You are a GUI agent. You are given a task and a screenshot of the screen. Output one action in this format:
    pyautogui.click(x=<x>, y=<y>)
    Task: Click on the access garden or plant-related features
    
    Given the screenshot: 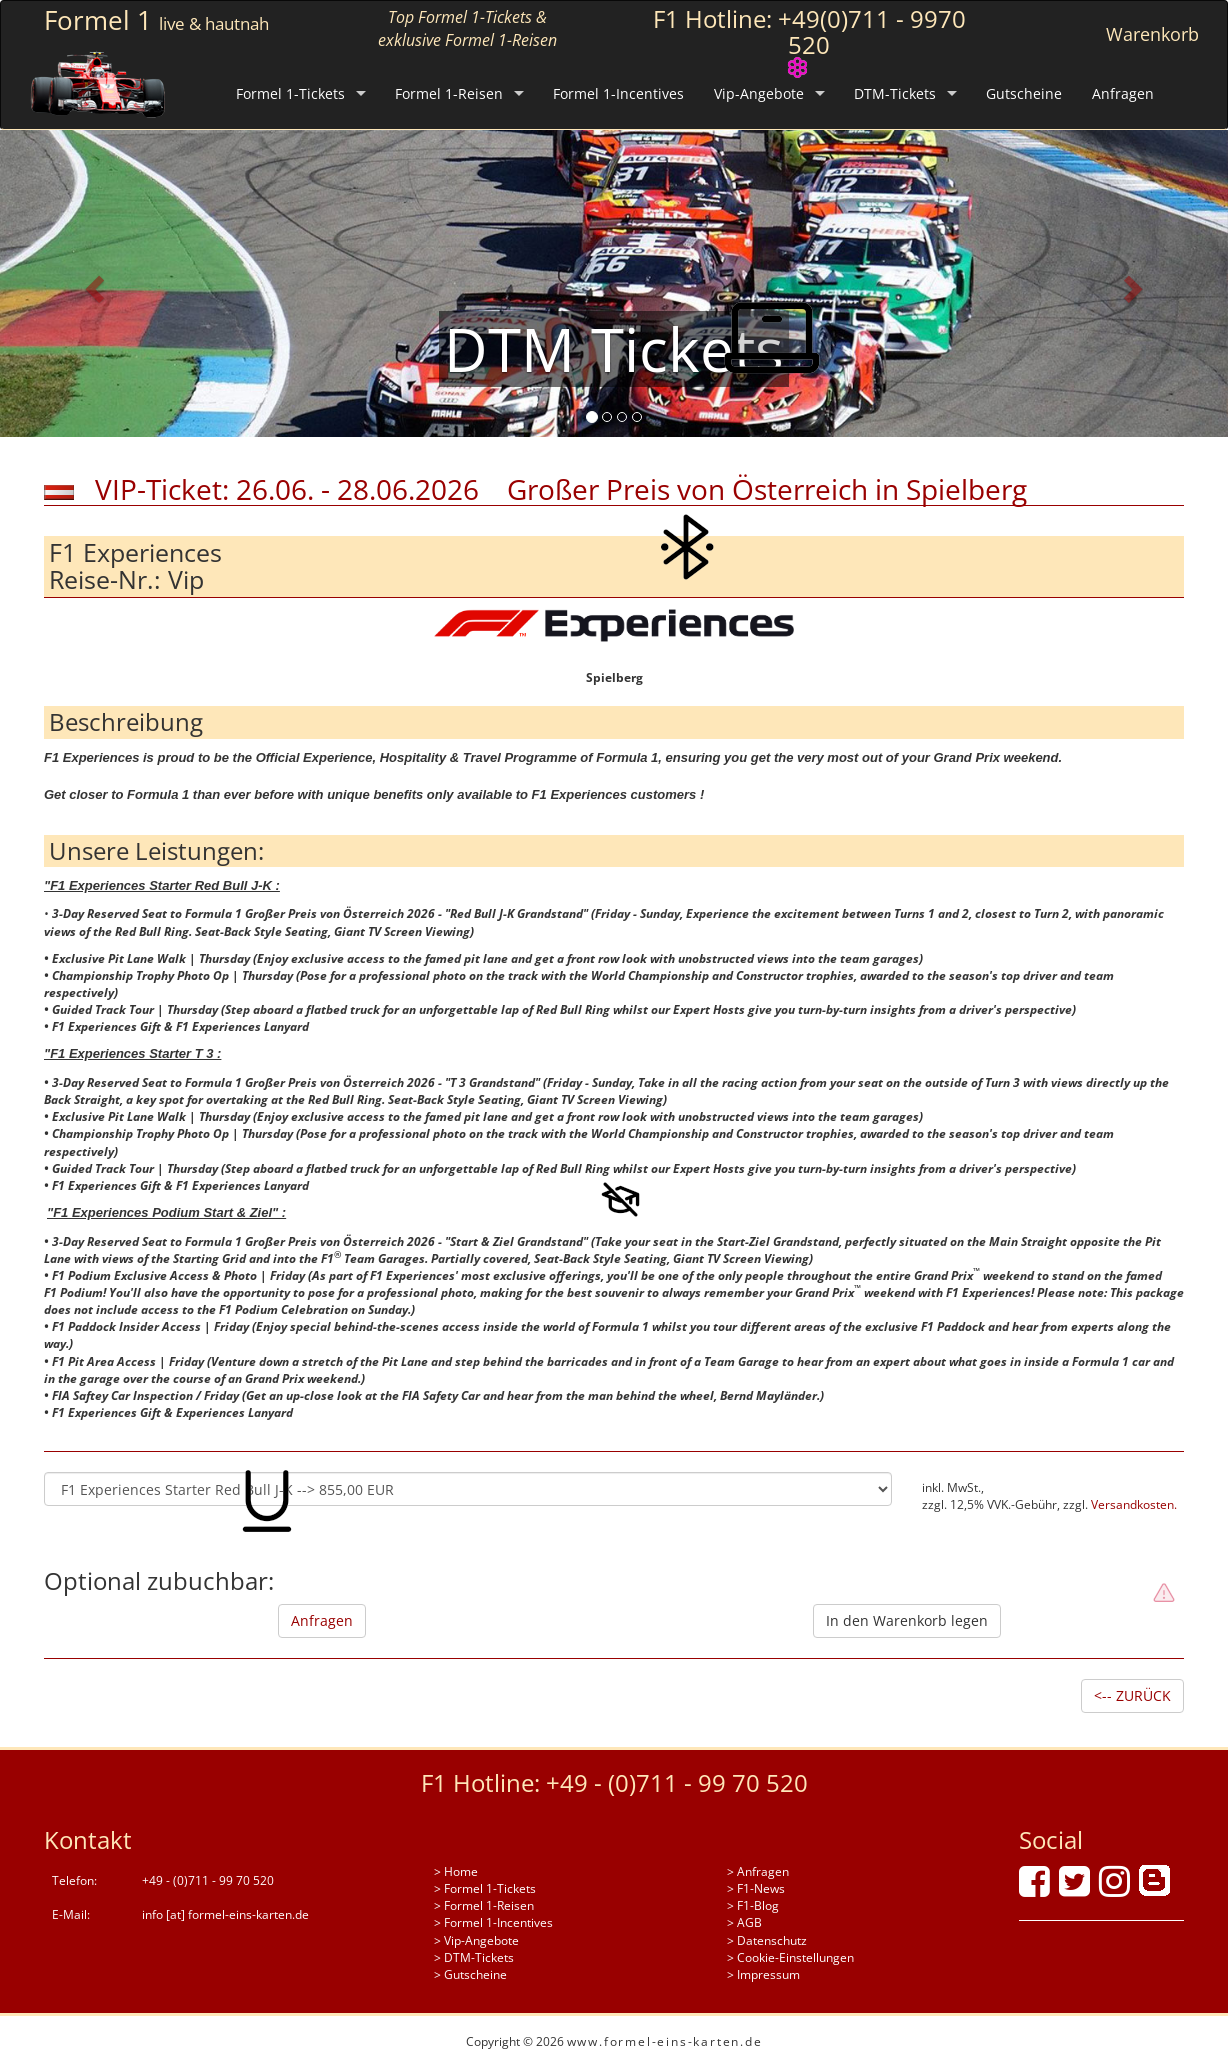 What is the action you would take?
    pyautogui.click(x=797, y=67)
    